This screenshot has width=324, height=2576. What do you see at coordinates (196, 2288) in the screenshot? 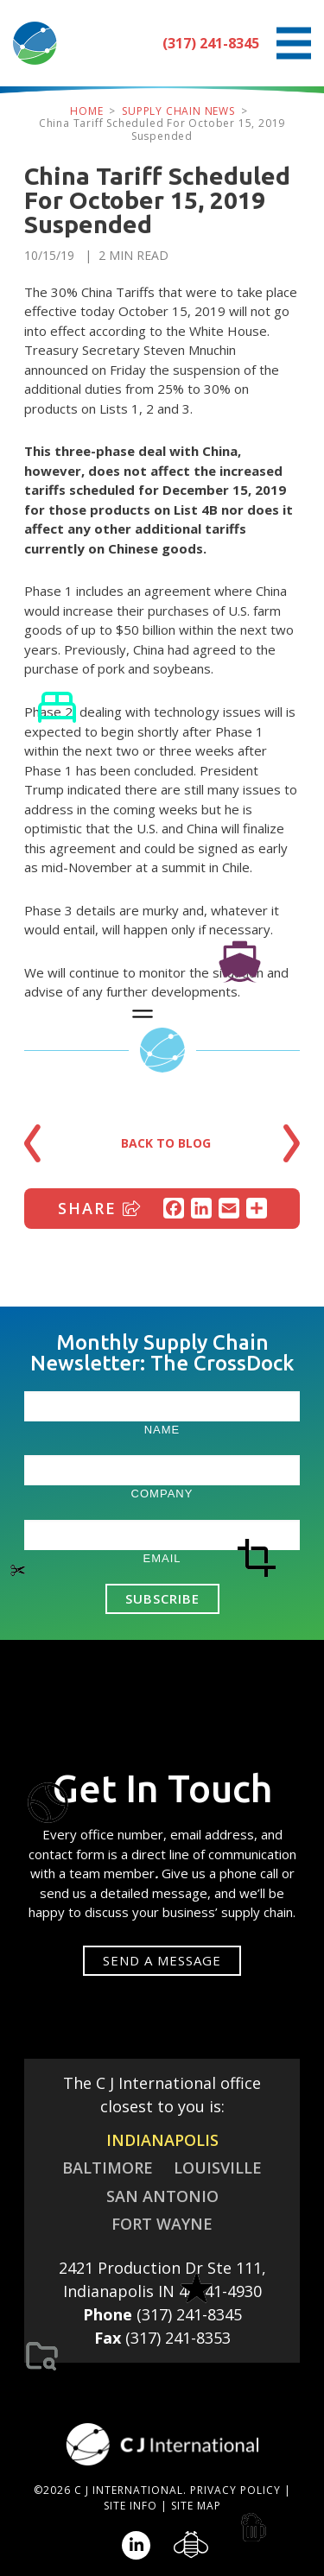
I see `add to favorites` at bounding box center [196, 2288].